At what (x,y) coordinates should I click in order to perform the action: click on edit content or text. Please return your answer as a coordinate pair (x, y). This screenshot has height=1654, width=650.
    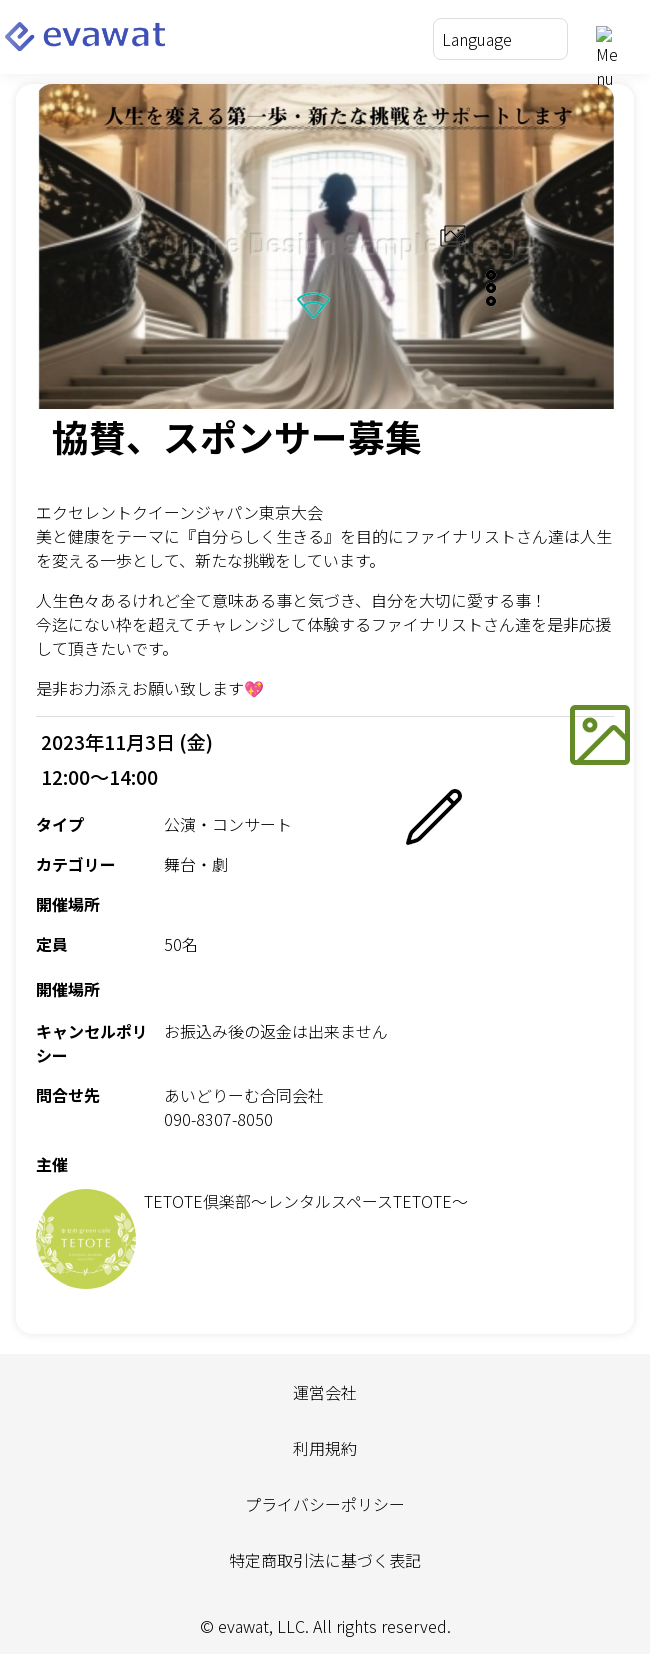
    Looking at the image, I should click on (434, 817).